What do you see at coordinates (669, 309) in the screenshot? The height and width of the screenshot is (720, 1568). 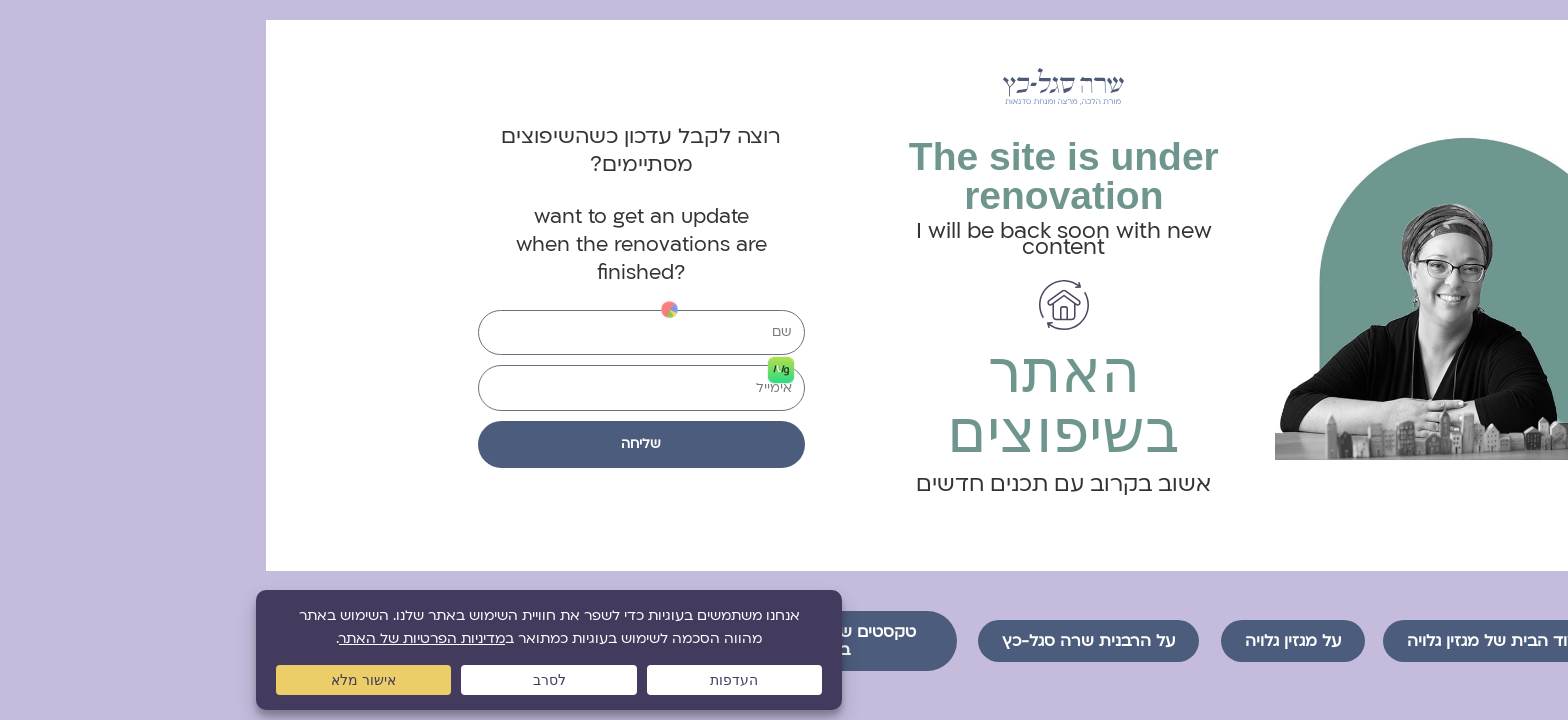 I see `open disk usage analyzer` at bounding box center [669, 309].